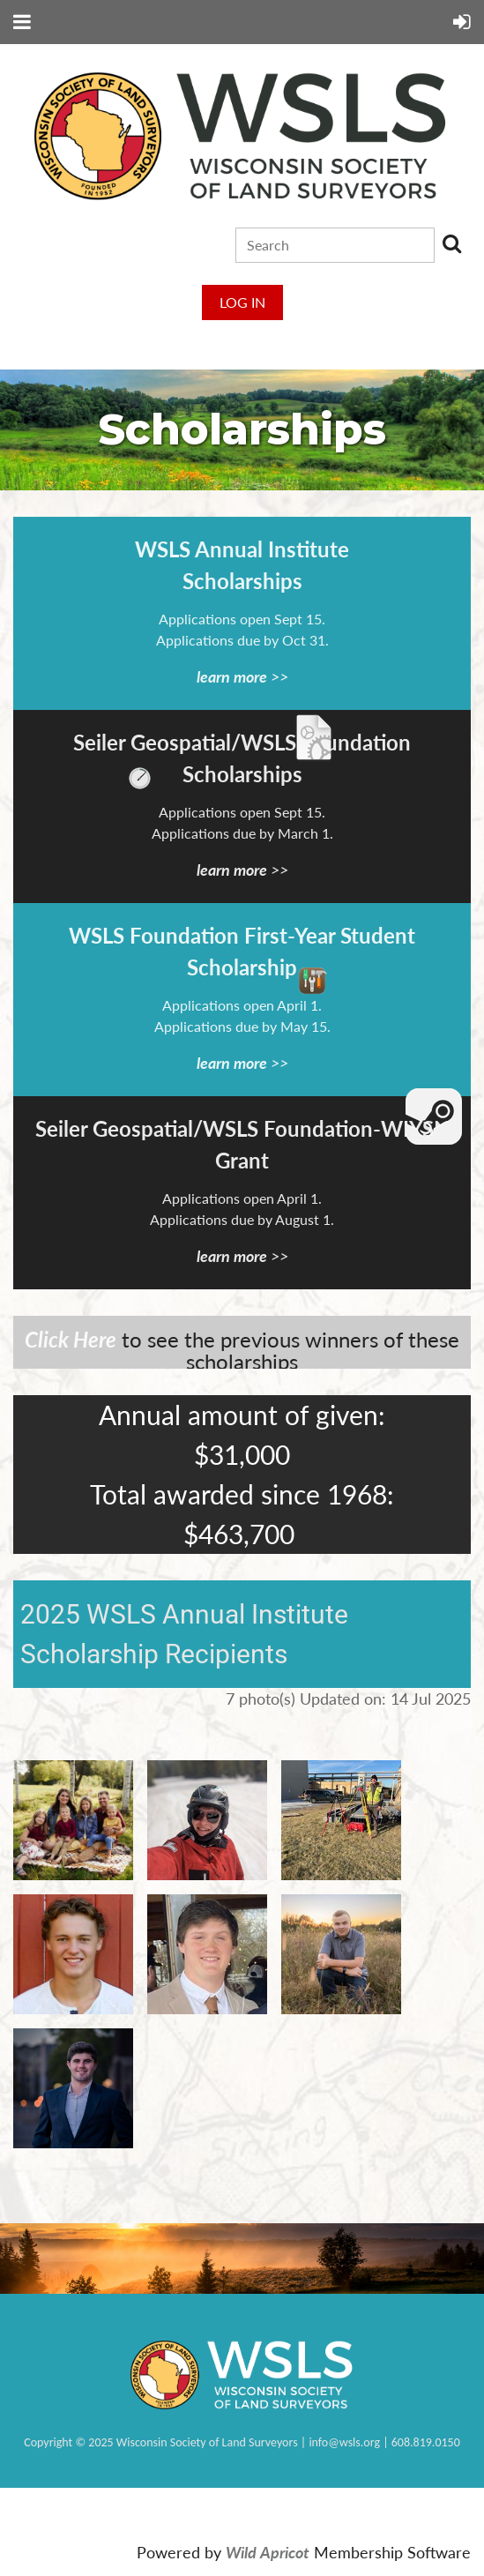 The width and height of the screenshot is (484, 2576). Describe the element at coordinates (314, 738) in the screenshot. I see `shared library file used by system applications` at that location.